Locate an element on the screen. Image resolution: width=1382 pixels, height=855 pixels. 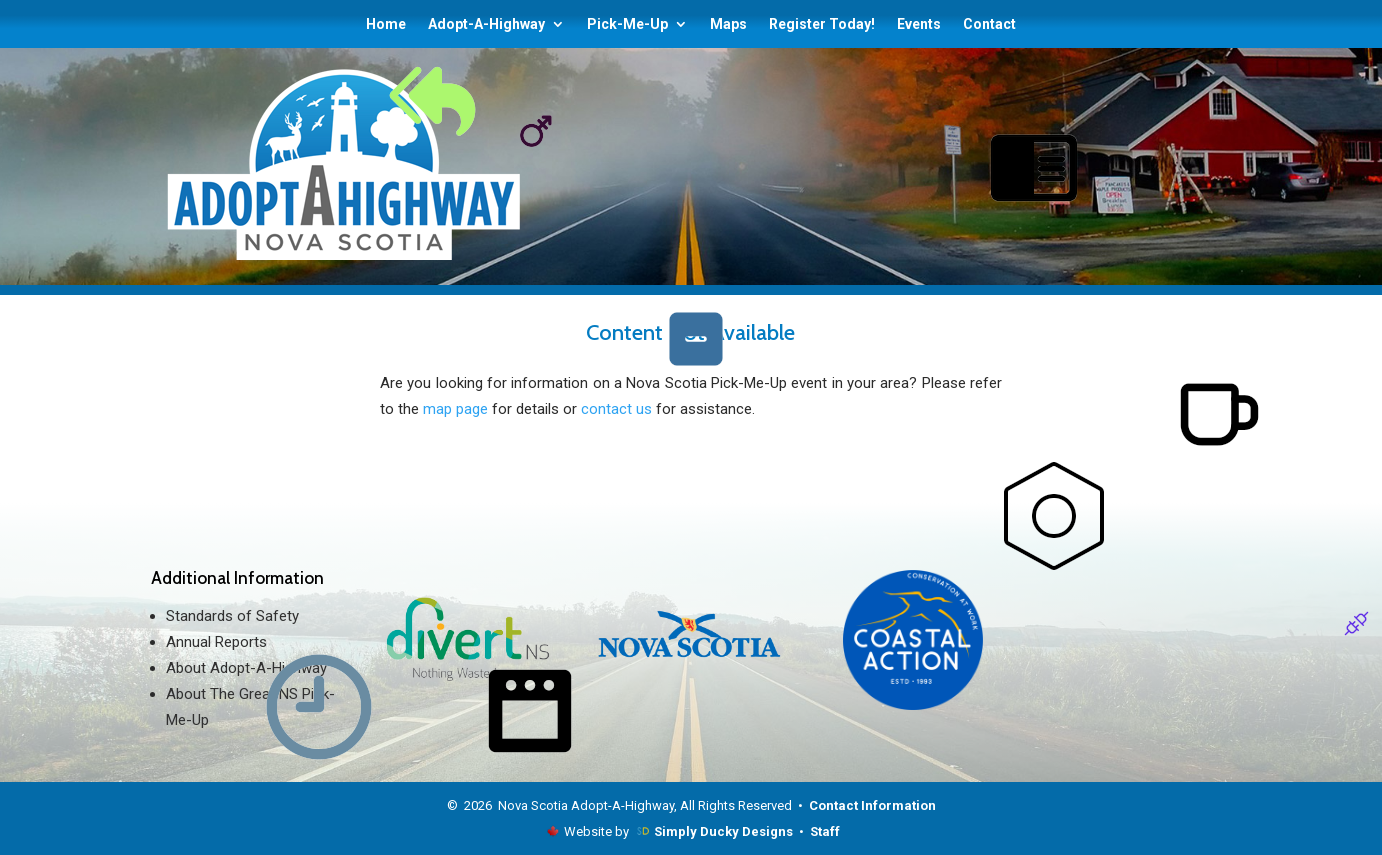
access oven or cooking controls is located at coordinates (530, 711).